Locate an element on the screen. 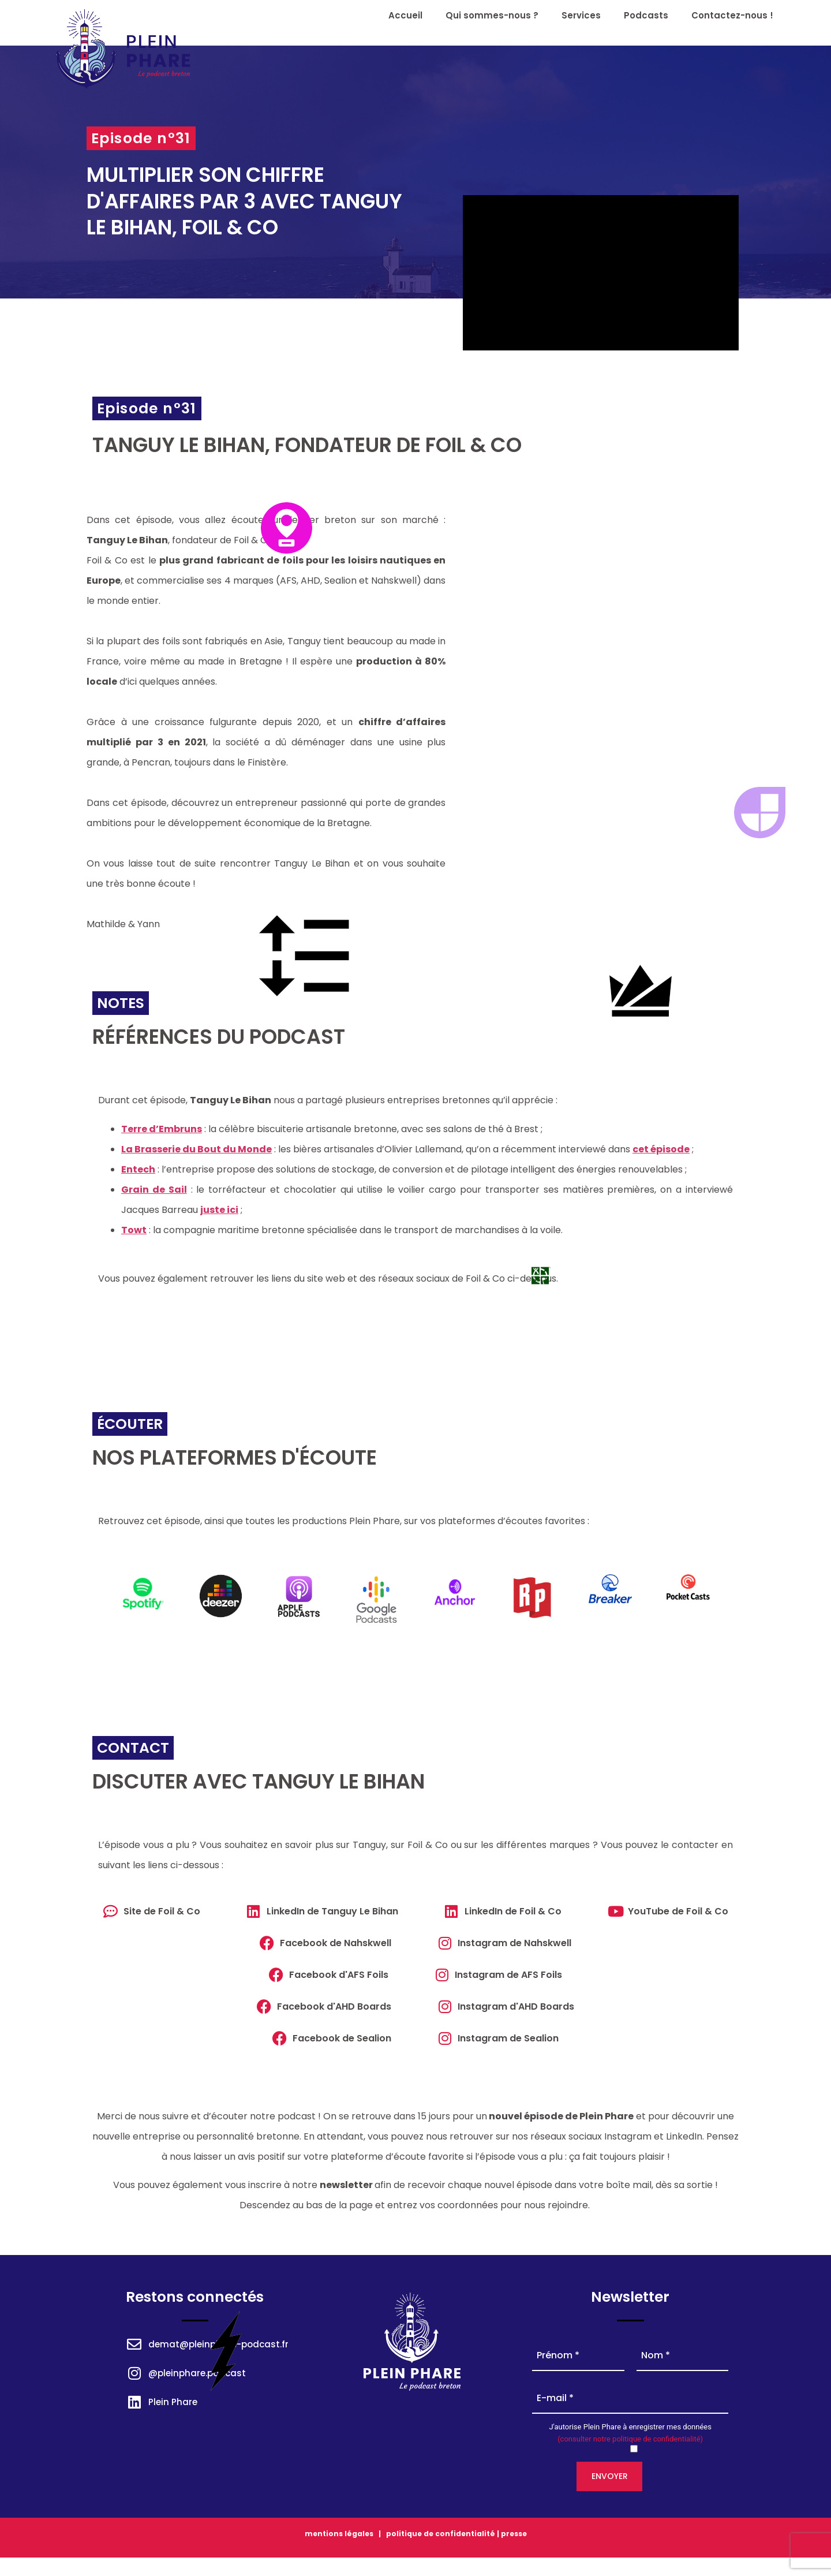 This screenshot has width=831, height=2576. jamstack platform or framework branding is located at coordinates (759, 812).